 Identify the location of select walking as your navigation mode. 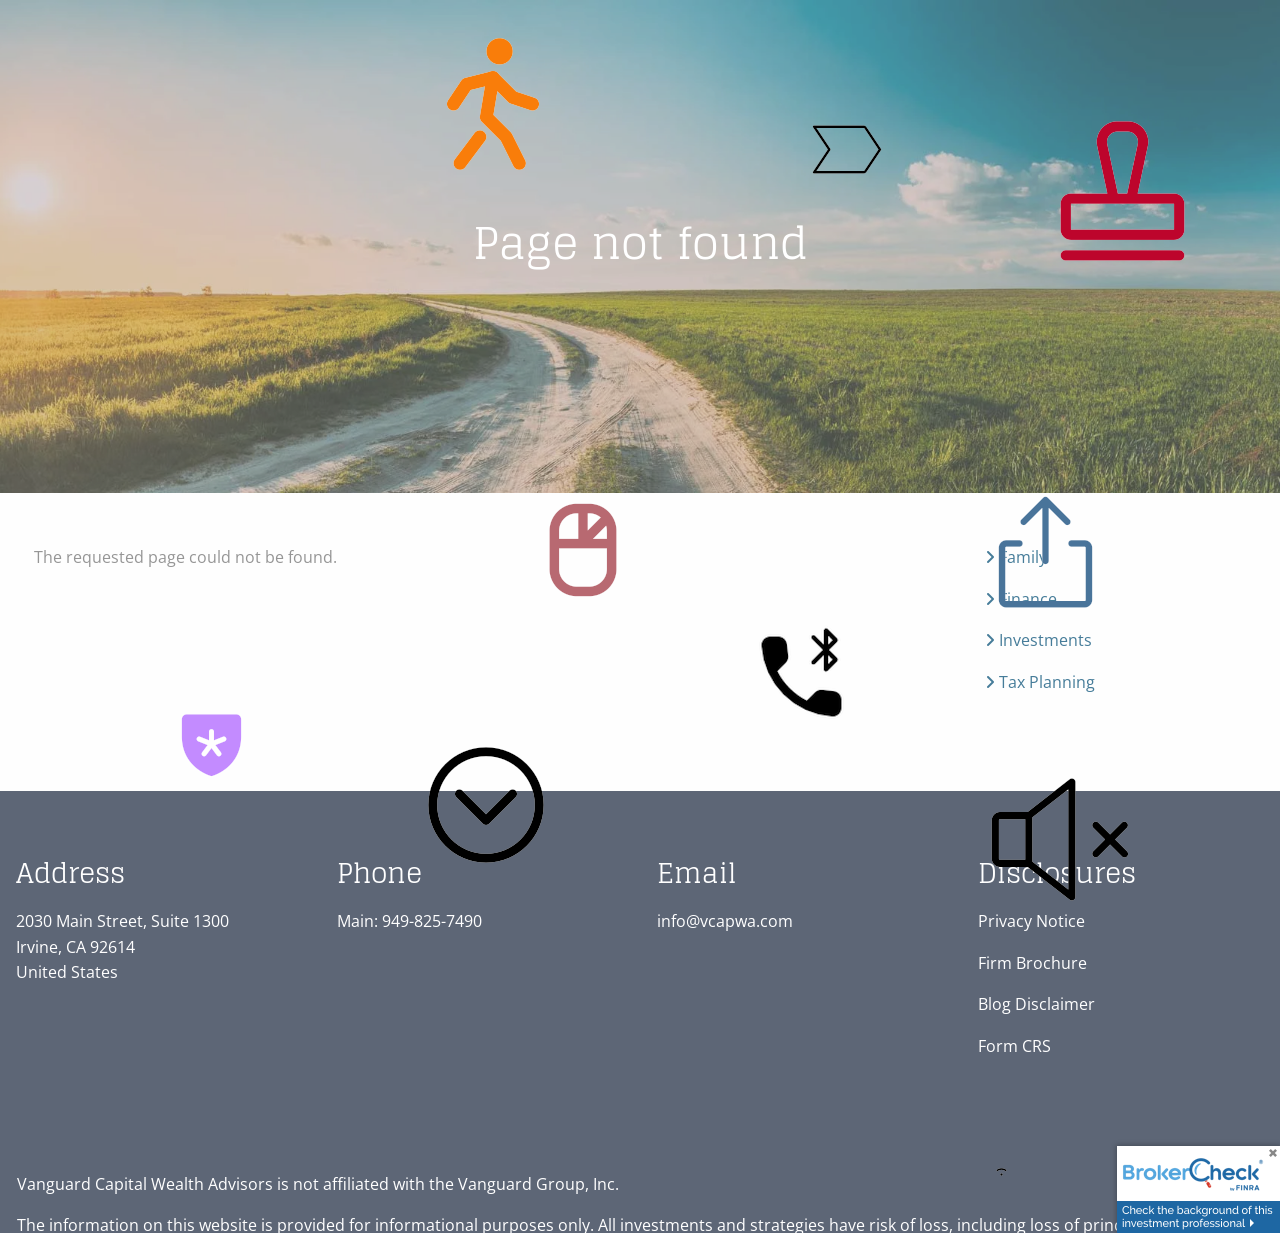
(493, 104).